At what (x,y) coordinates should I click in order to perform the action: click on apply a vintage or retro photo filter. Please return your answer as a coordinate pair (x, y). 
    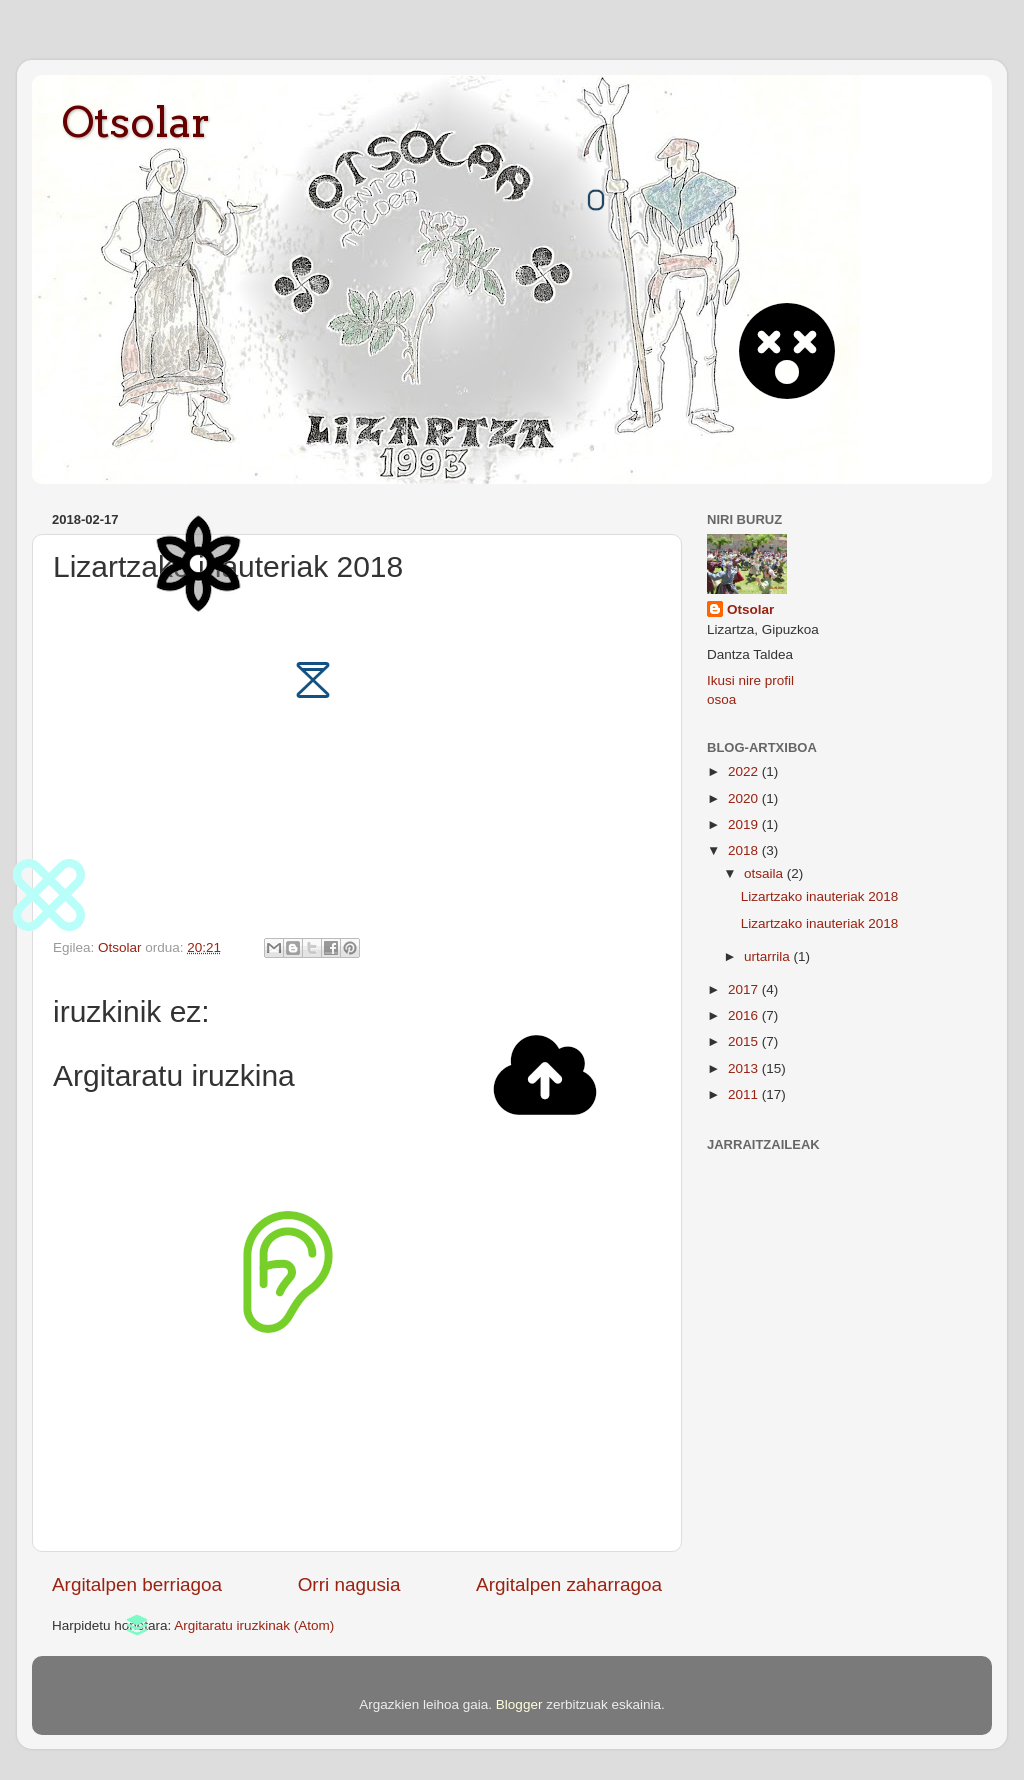
    Looking at the image, I should click on (198, 563).